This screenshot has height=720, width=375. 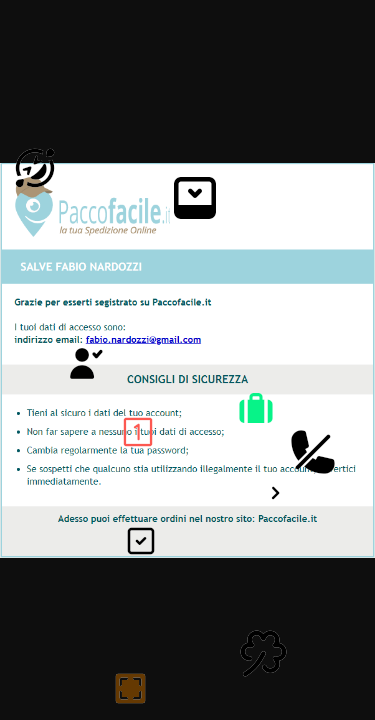 What do you see at coordinates (275, 493) in the screenshot?
I see `navigate to the next item or screen` at bounding box center [275, 493].